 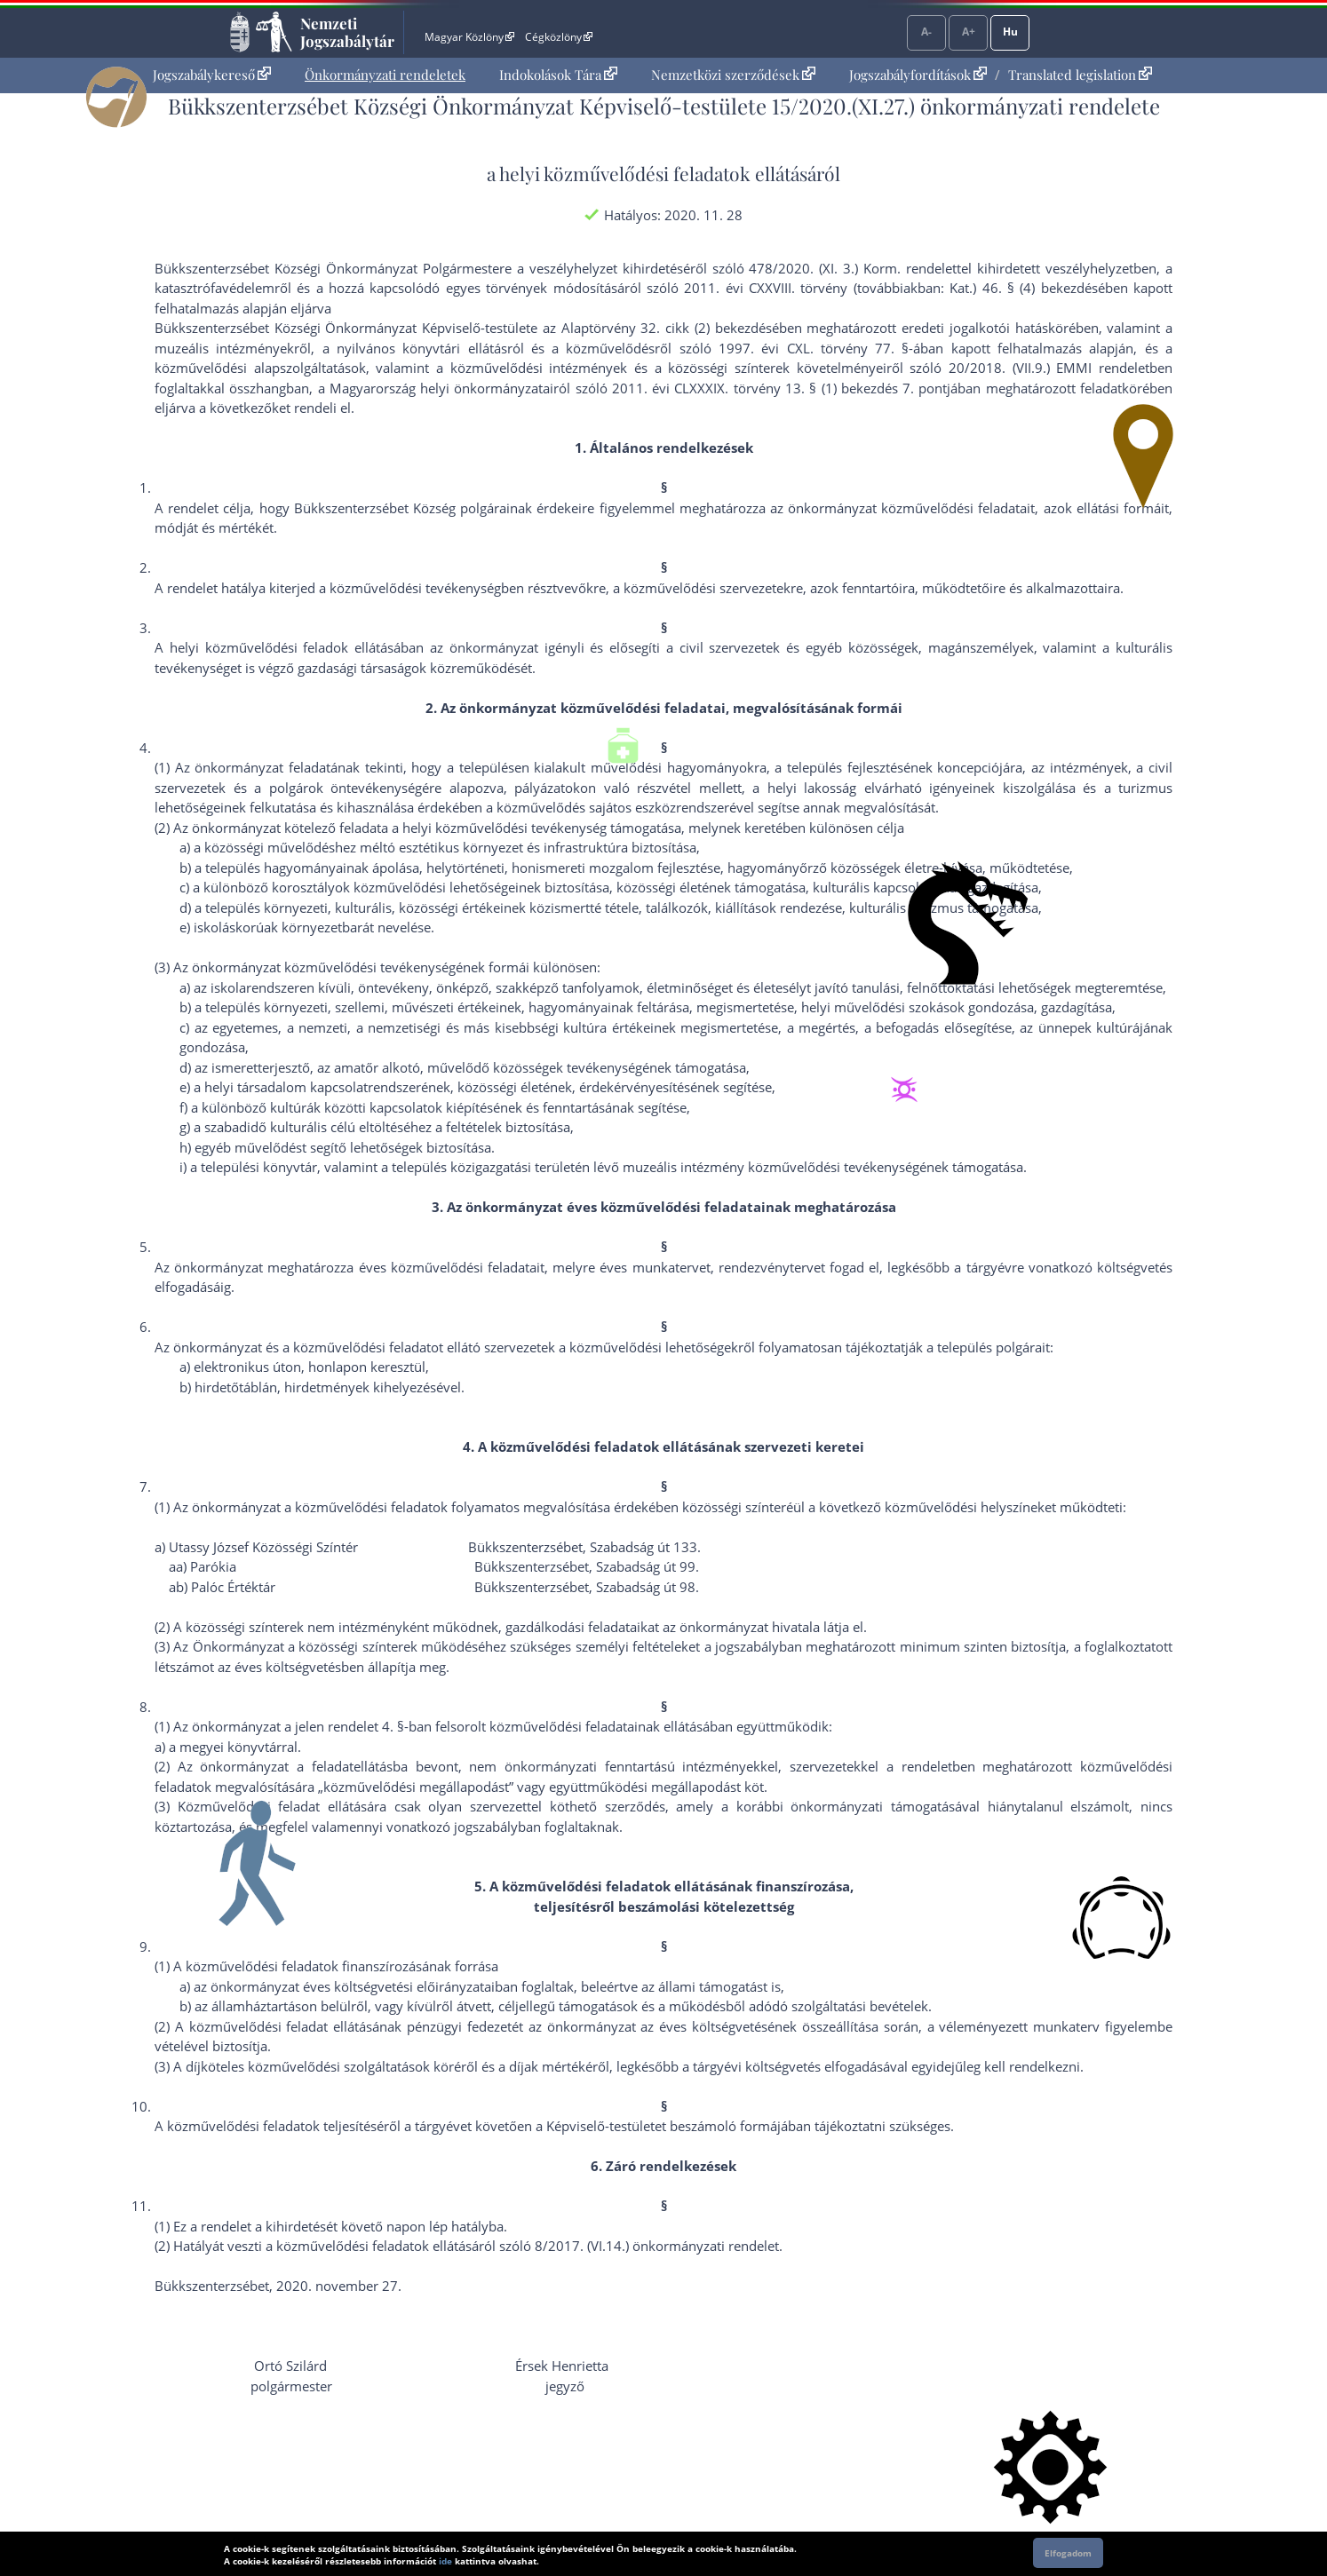 What do you see at coordinates (1050, 2467) in the screenshot?
I see `access game settings or configuration options` at bounding box center [1050, 2467].